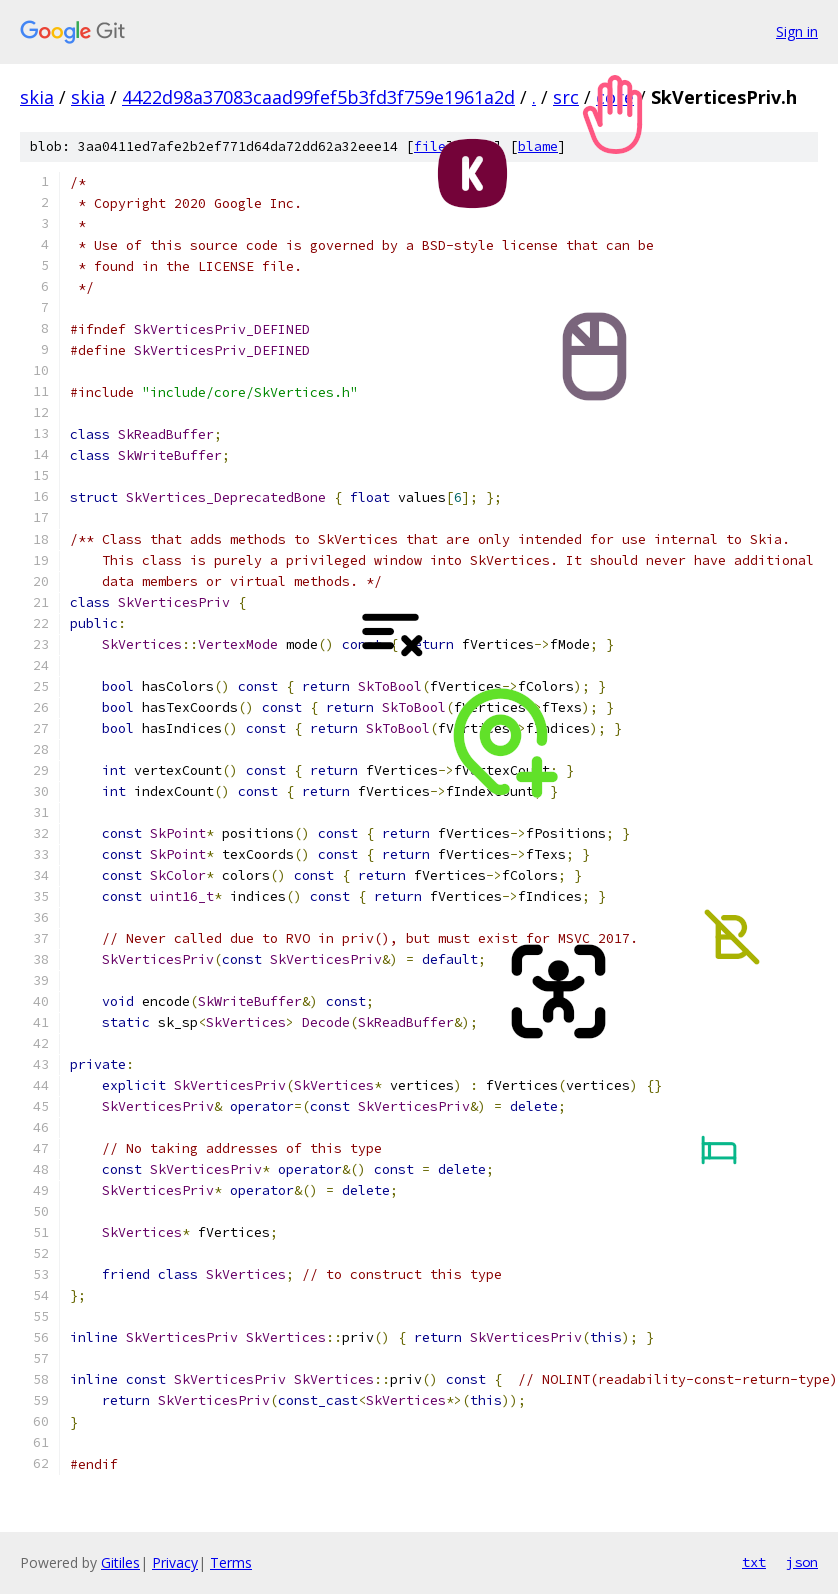 The image size is (838, 1594). What do you see at coordinates (472, 173) in the screenshot?
I see `indicates items starting with the letter K` at bounding box center [472, 173].